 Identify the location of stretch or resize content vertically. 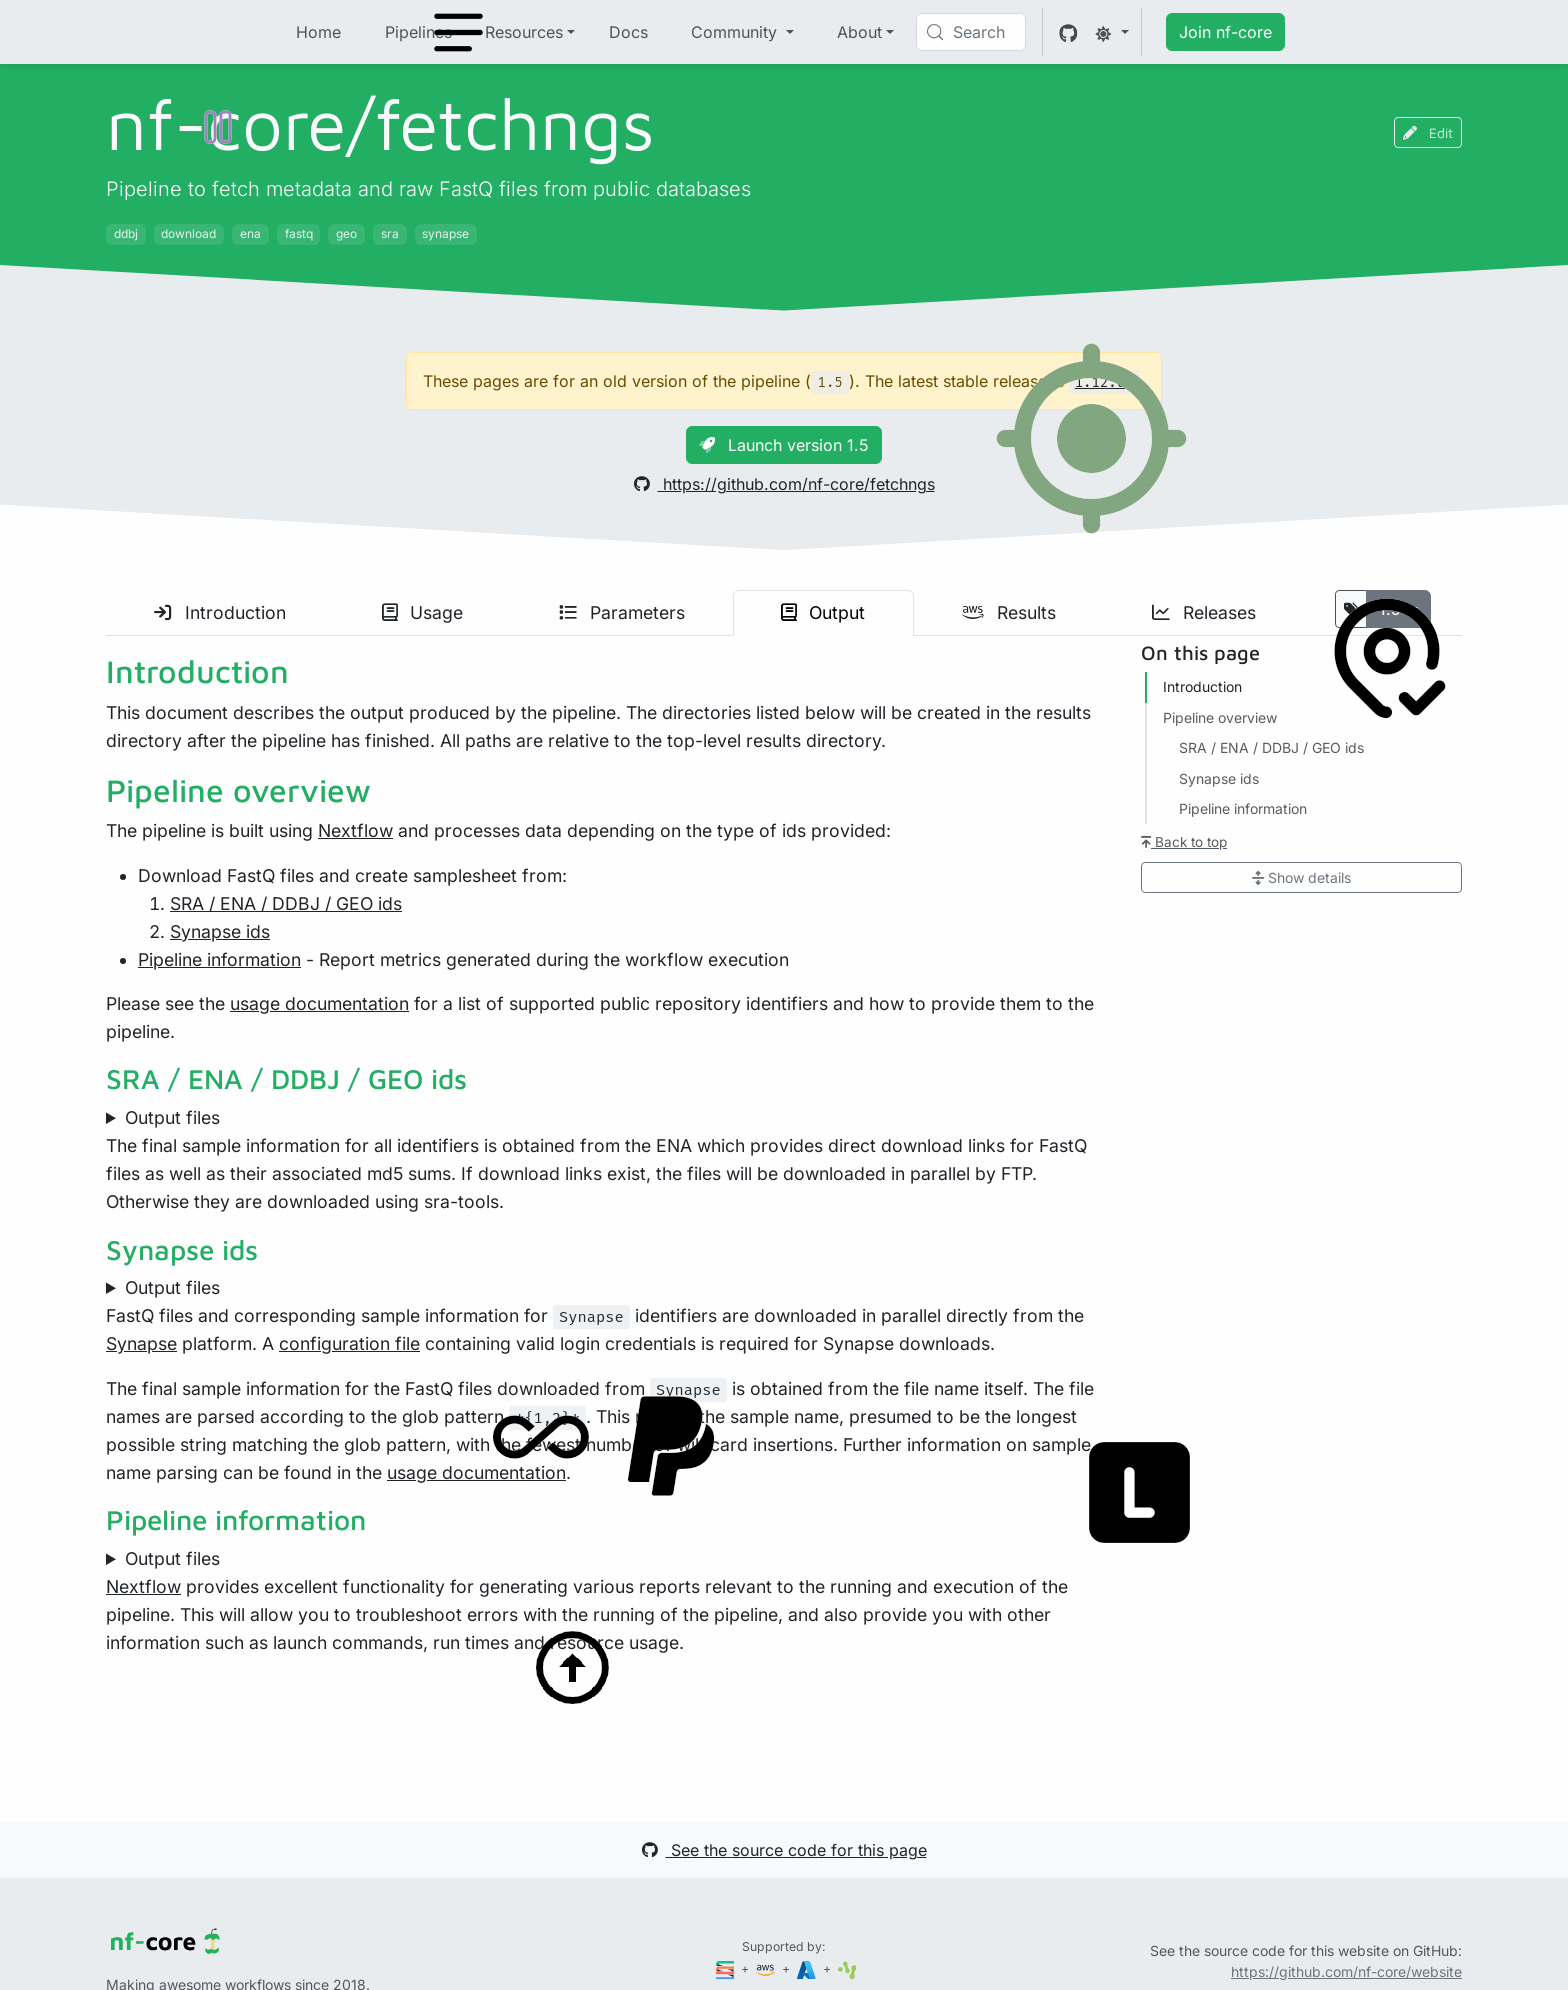
(218, 127).